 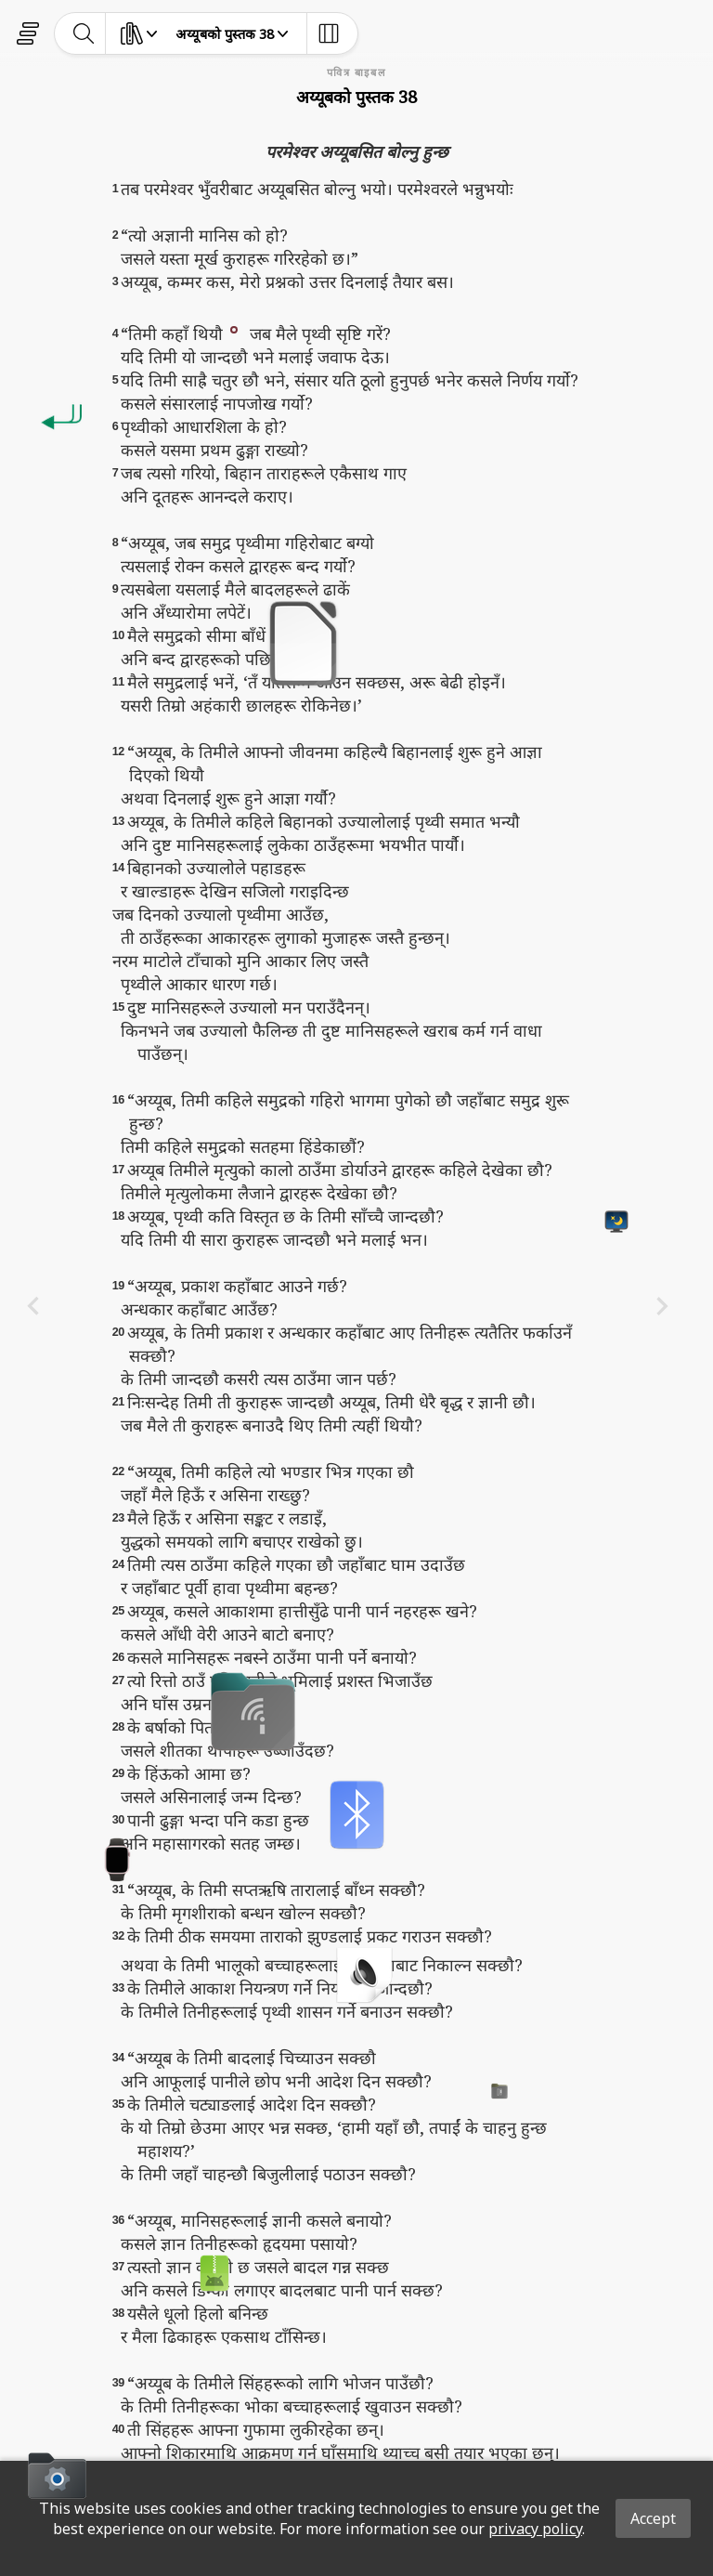 What do you see at coordinates (117, 1860) in the screenshot?
I see `apple watch series 9 device icon` at bounding box center [117, 1860].